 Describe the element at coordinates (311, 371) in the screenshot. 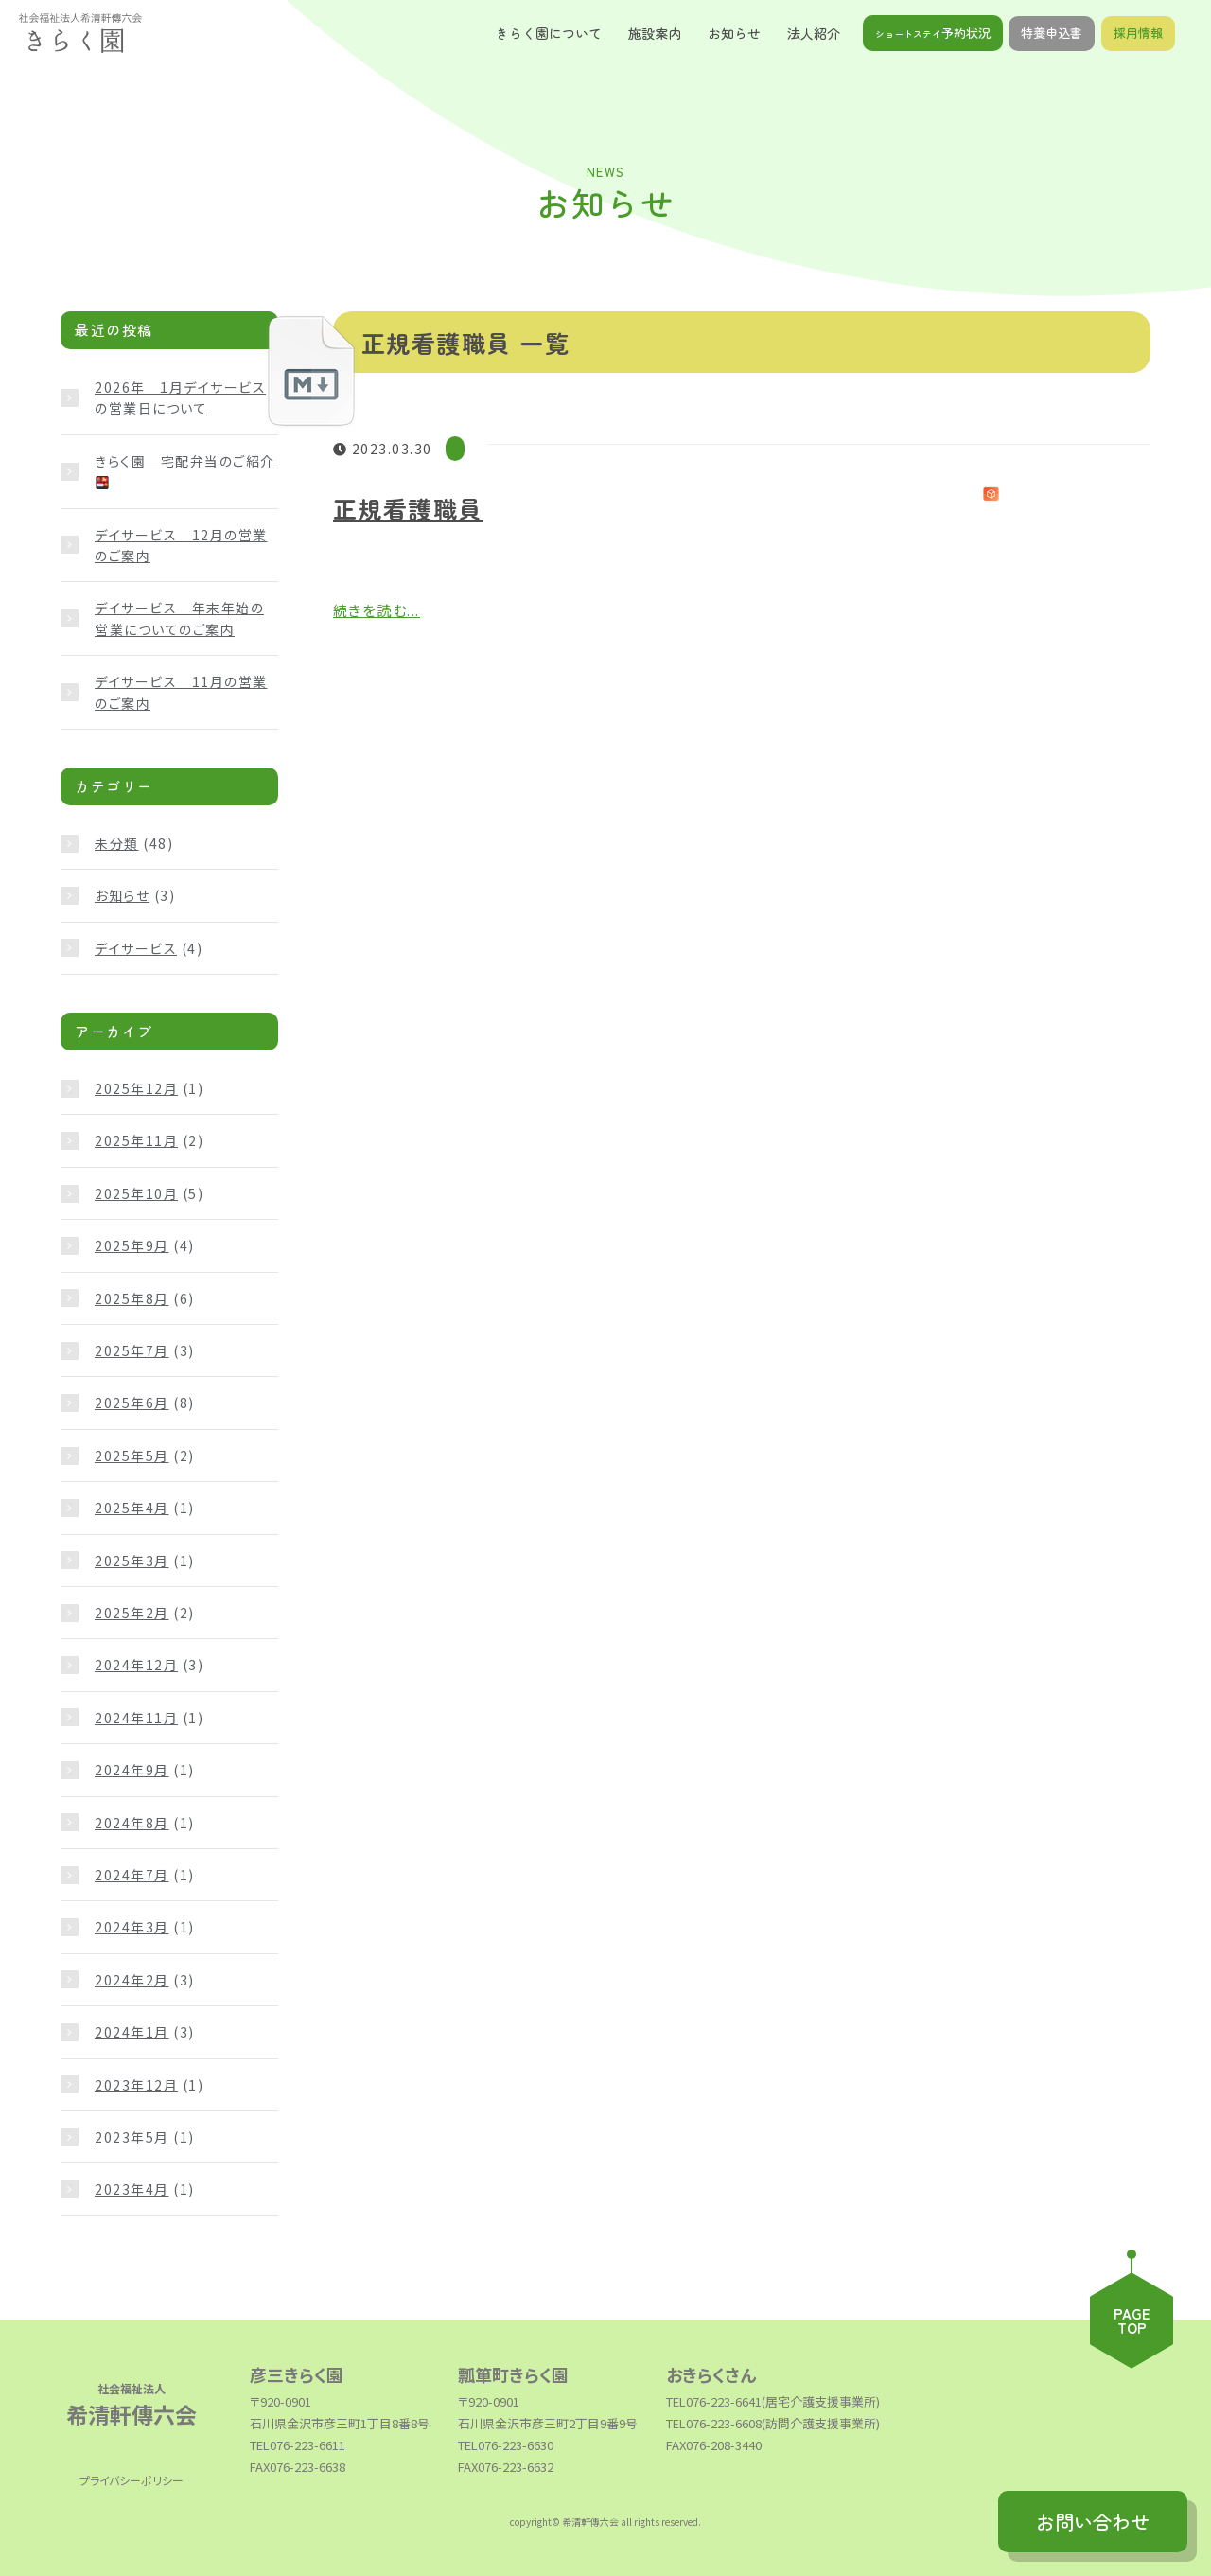

I see `a markdown text file` at that location.